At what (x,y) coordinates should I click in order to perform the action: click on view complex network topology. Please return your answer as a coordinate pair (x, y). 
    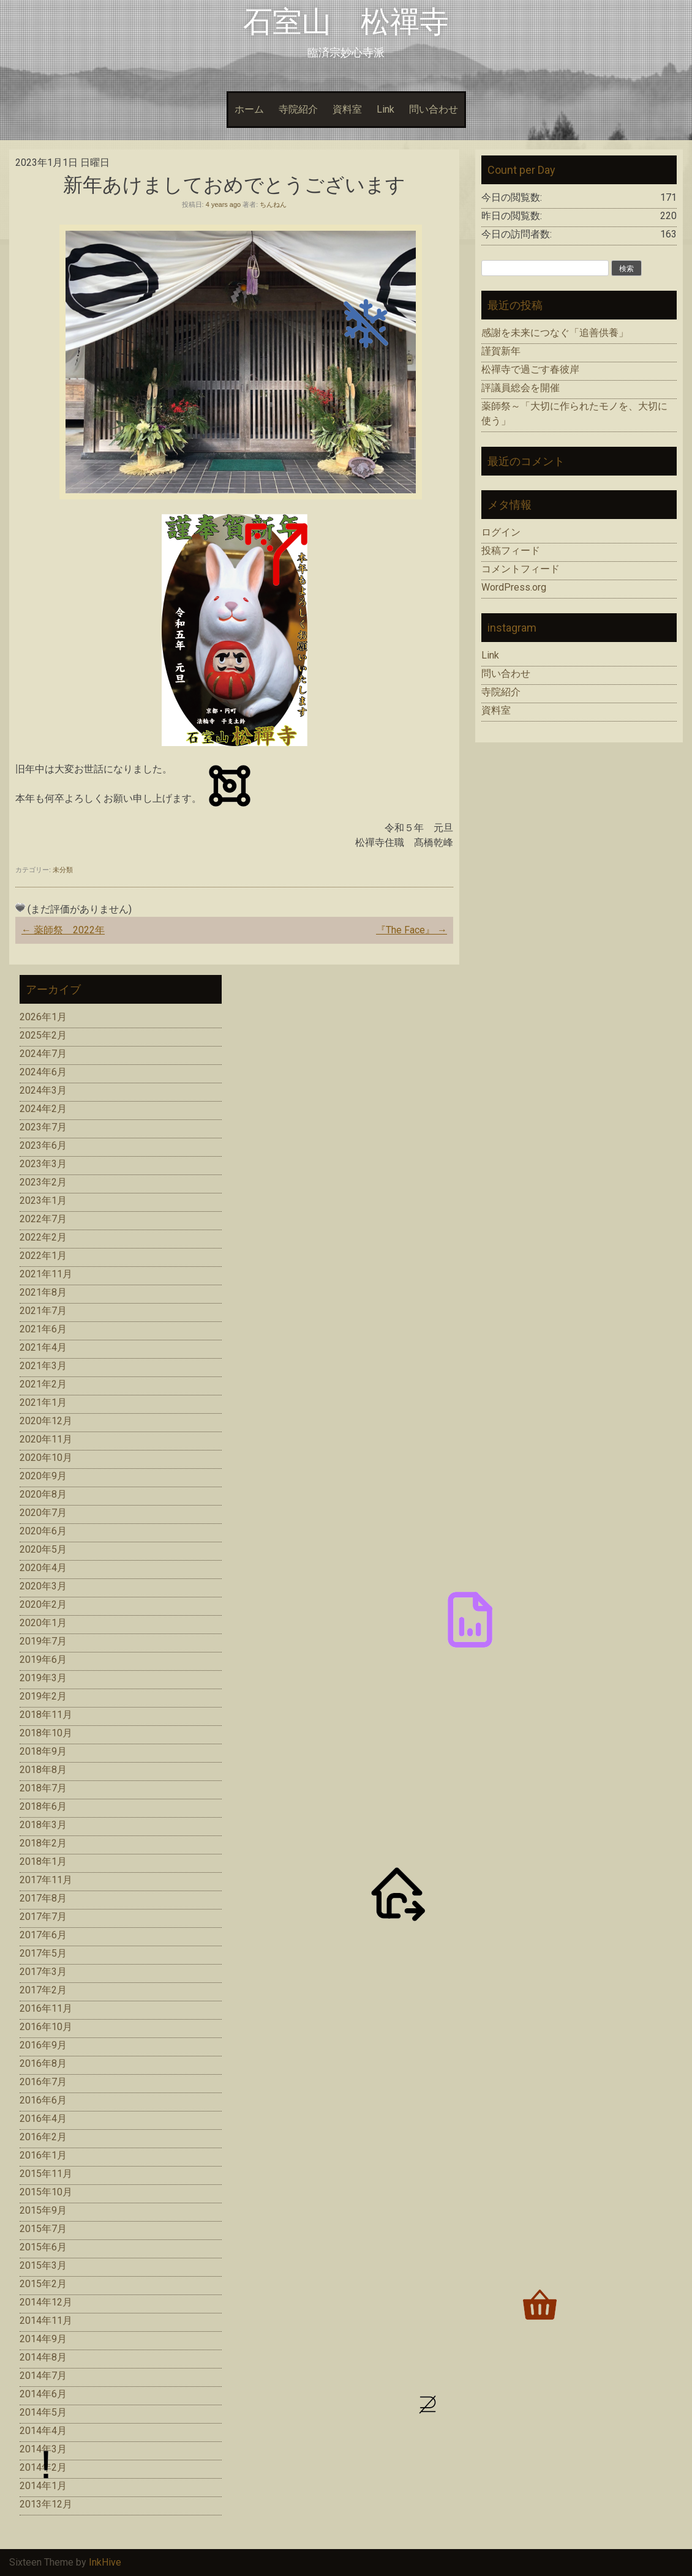
    Looking at the image, I should click on (230, 786).